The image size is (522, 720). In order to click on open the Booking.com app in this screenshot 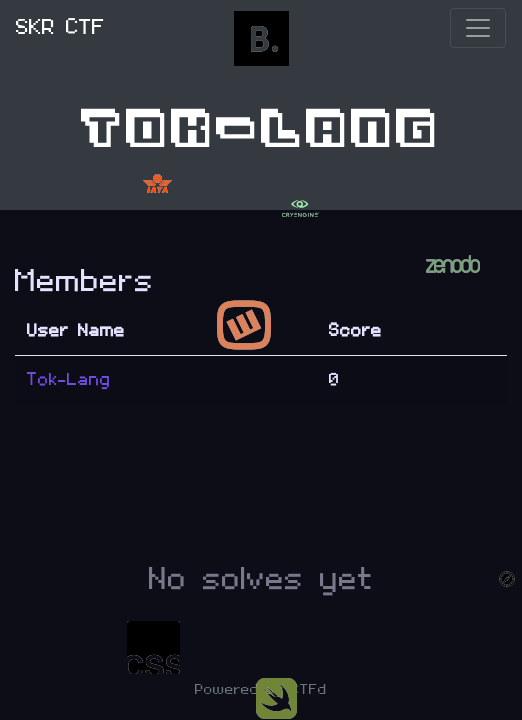, I will do `click(261, 38)`.